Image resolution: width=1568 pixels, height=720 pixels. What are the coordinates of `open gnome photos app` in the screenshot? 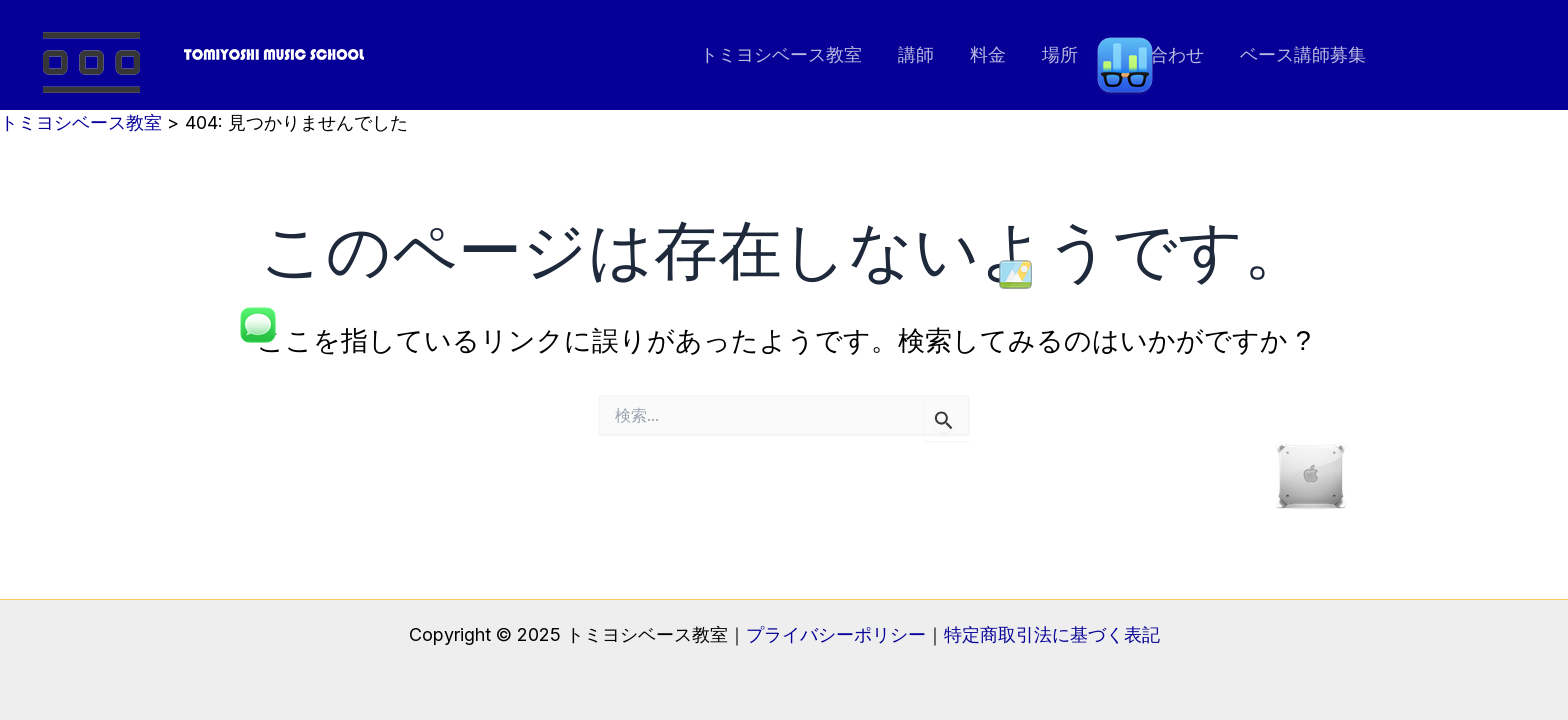 It's located at (1015, 274).